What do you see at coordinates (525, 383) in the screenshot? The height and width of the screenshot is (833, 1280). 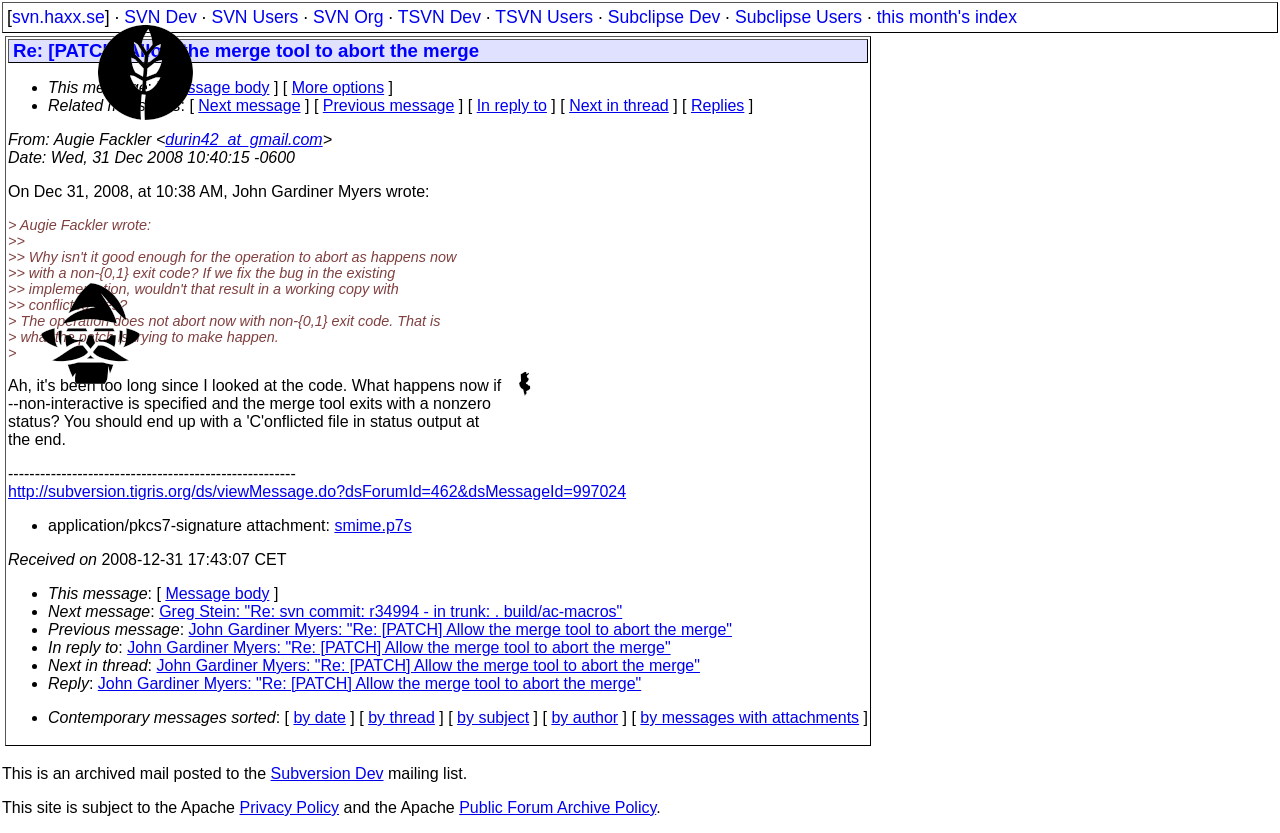 I see `select tunisia as your country or region` at bounding box center [525, 383].